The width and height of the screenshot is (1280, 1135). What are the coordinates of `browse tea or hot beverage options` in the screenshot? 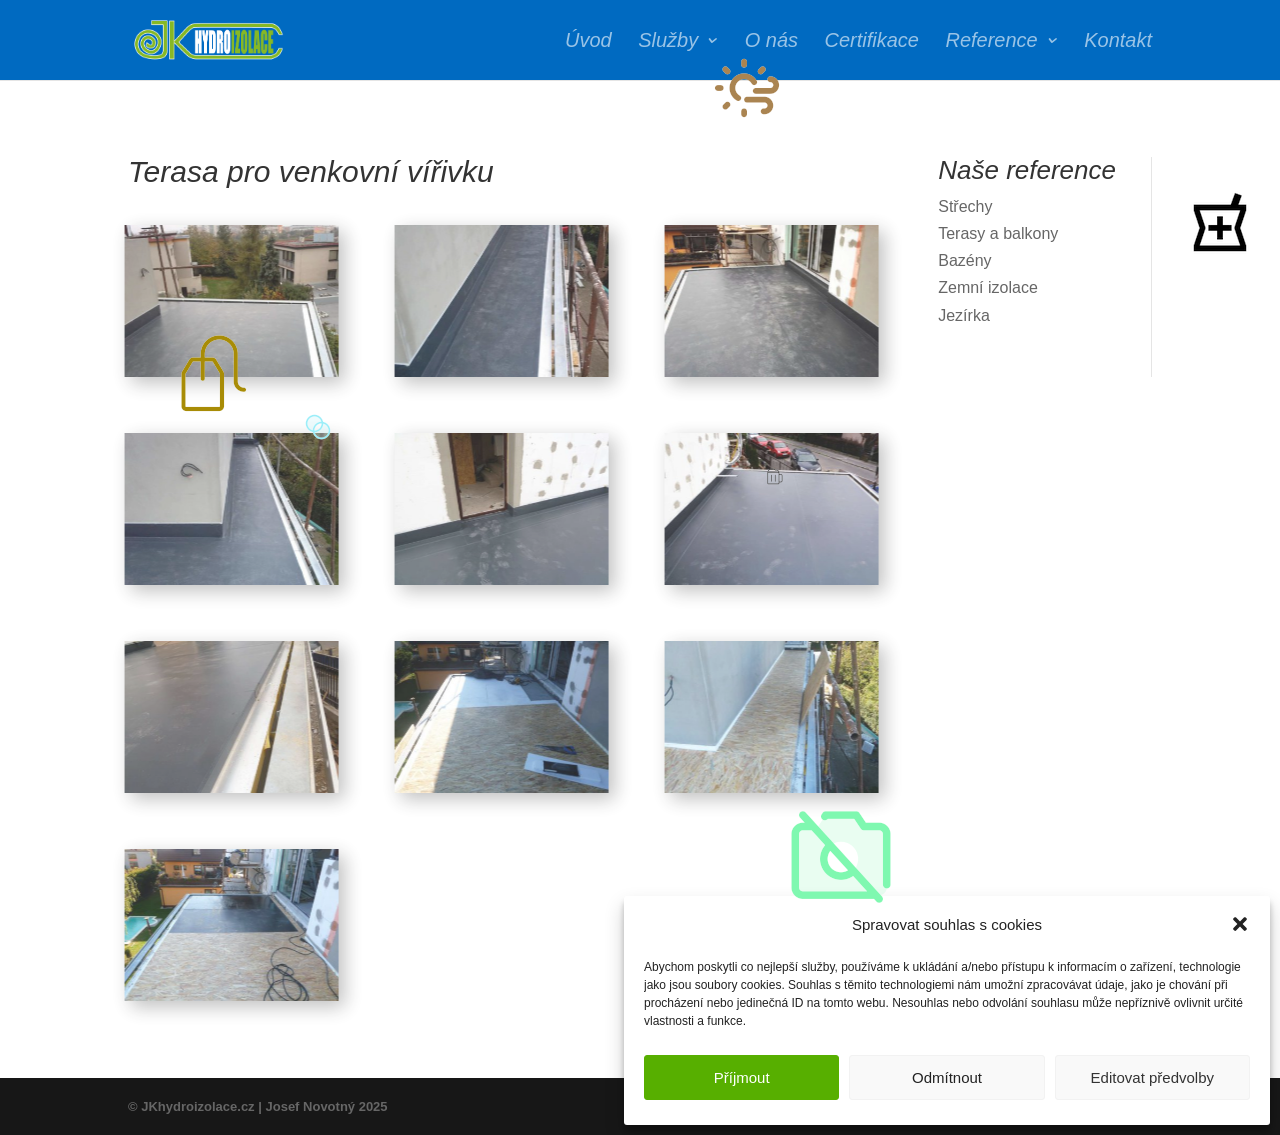 It's located at (211, 376).